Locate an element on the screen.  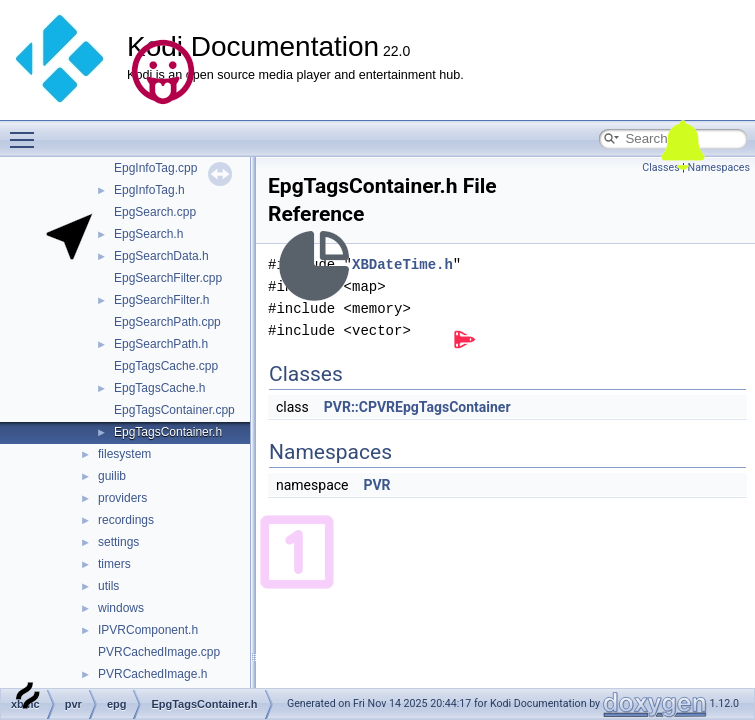
react with a playful or silly emoji is located at coordinates (163, 71).